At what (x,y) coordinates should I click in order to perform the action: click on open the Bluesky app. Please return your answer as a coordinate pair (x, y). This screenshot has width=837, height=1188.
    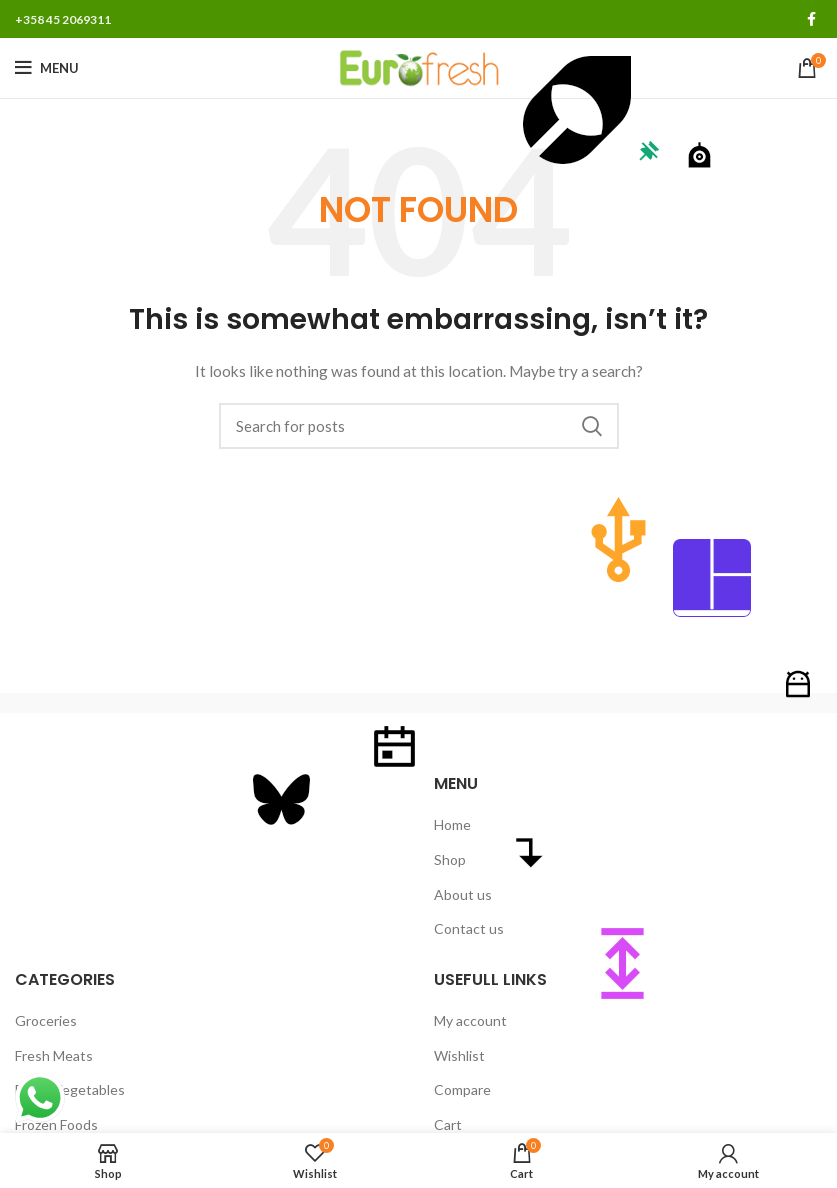
    Looking at the image, I should click on (281, 799).